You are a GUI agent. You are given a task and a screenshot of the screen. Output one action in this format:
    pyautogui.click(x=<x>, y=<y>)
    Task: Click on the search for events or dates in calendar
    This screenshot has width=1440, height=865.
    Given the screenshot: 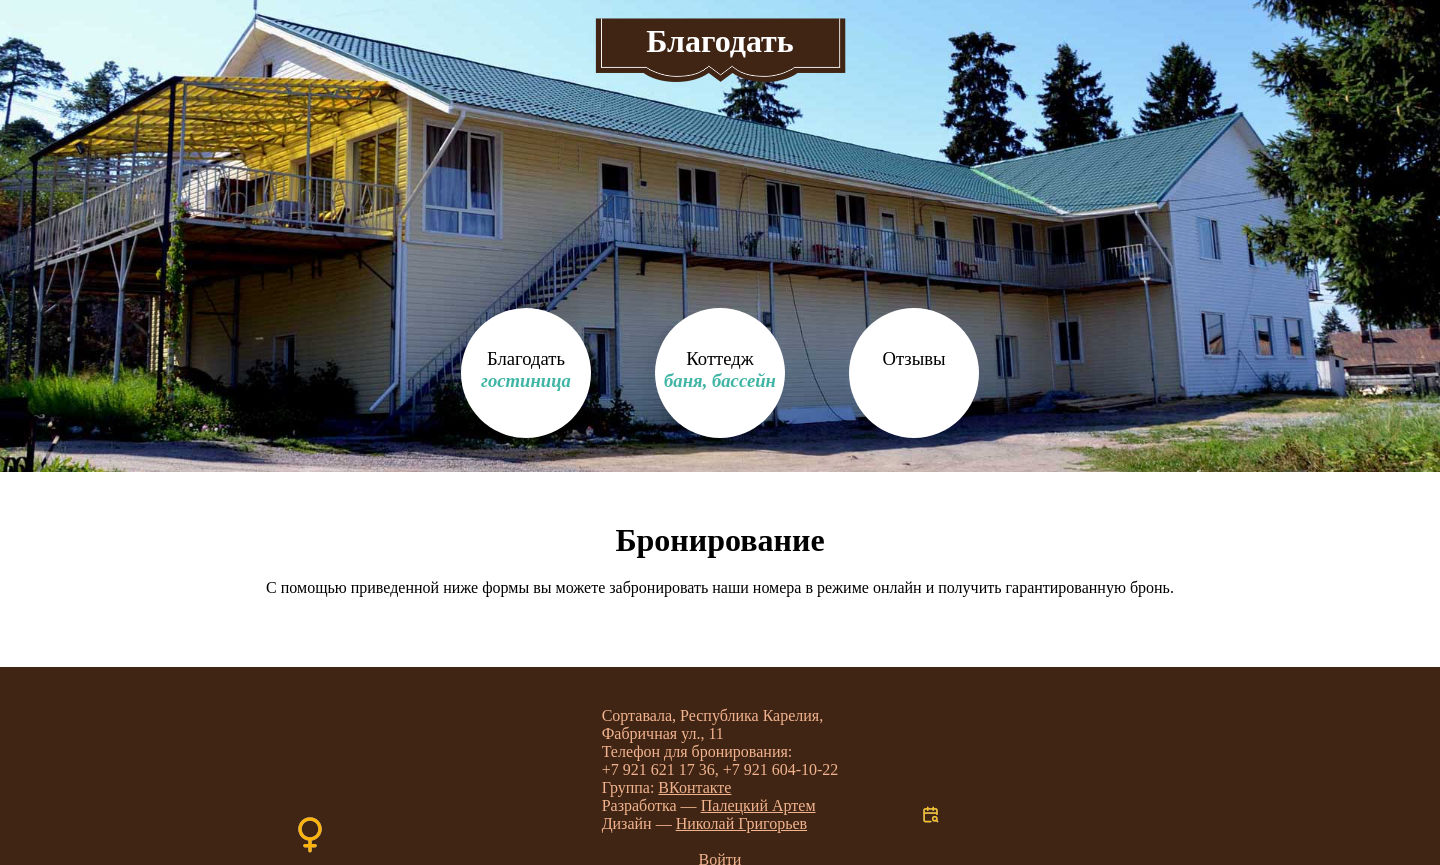 What is the action you would take?
    pyautogui.click(x=930, y=814)
    